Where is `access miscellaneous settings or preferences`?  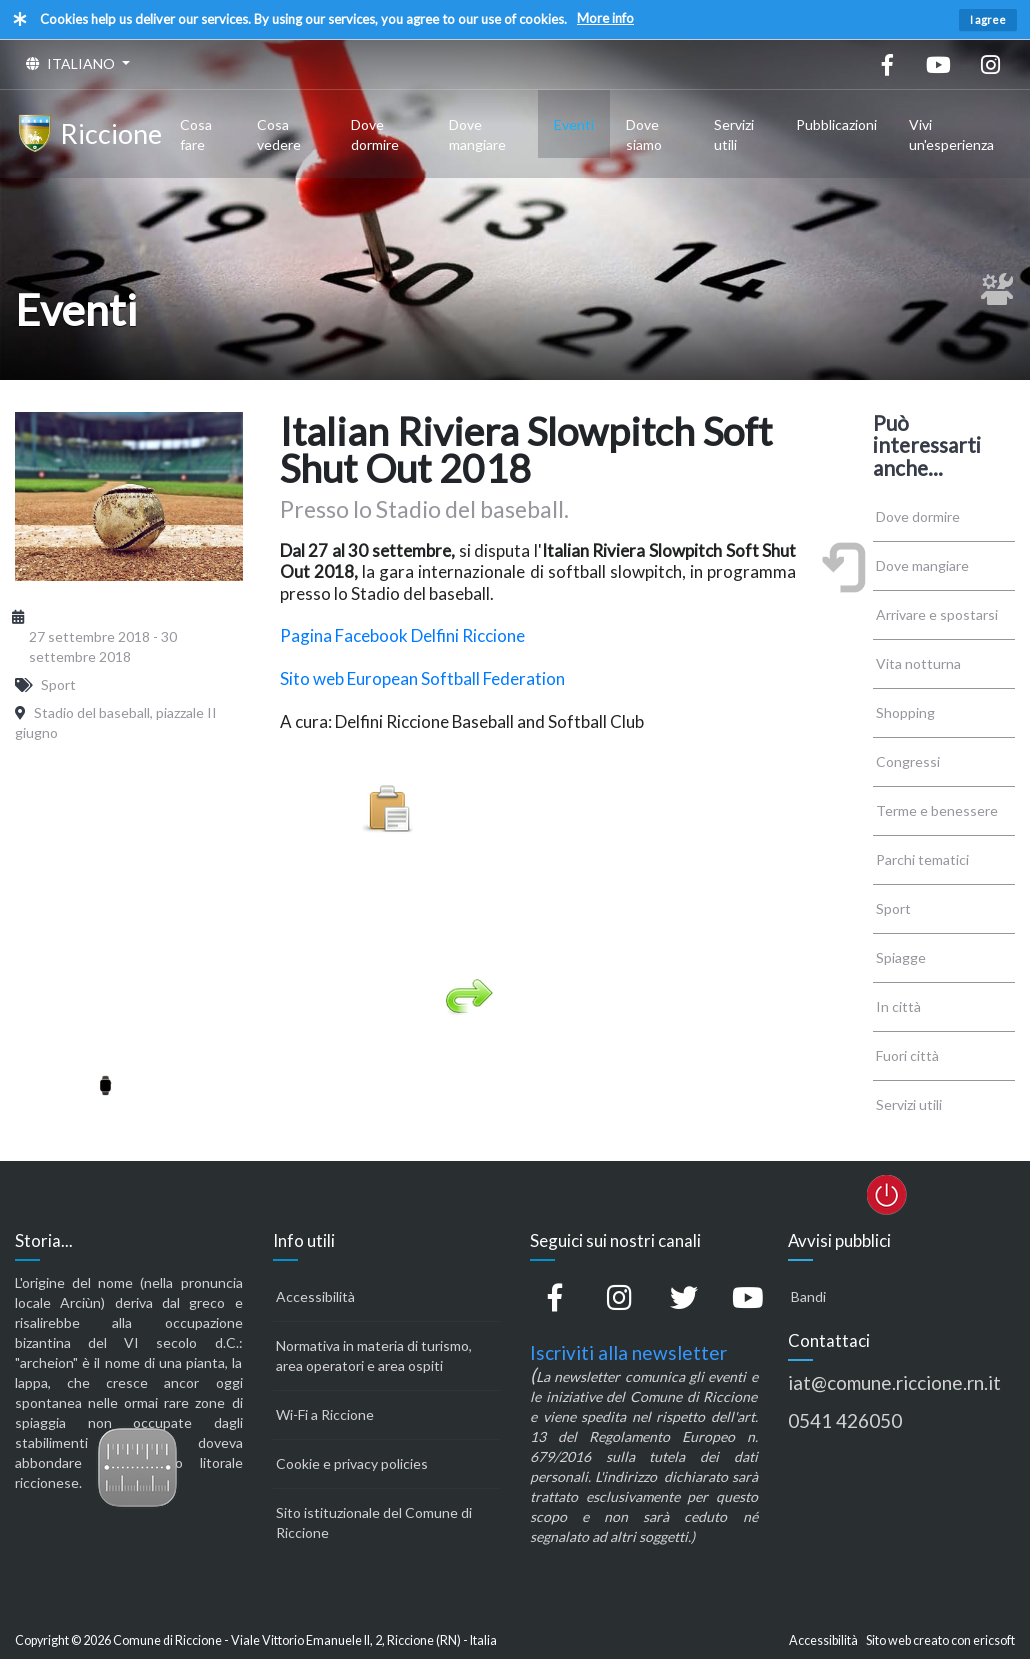 access miscellaneous settings or preferences is located at coordinates (997, 289).